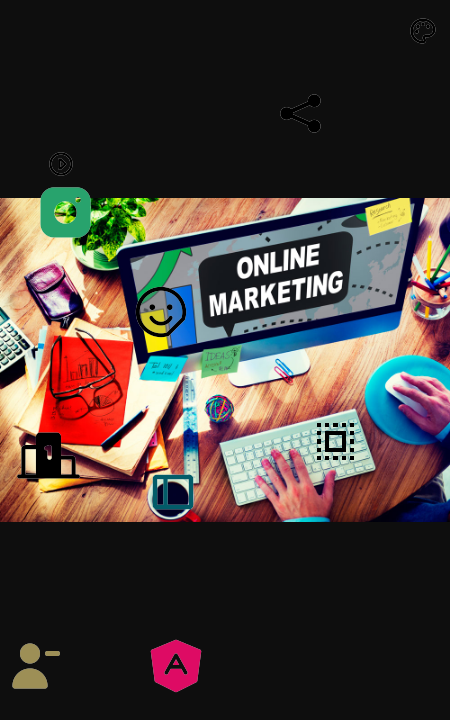  What do you see at coordinates (65, 212) in the screenshot?
I see `open instagram app` at bounding box center [65, 212].